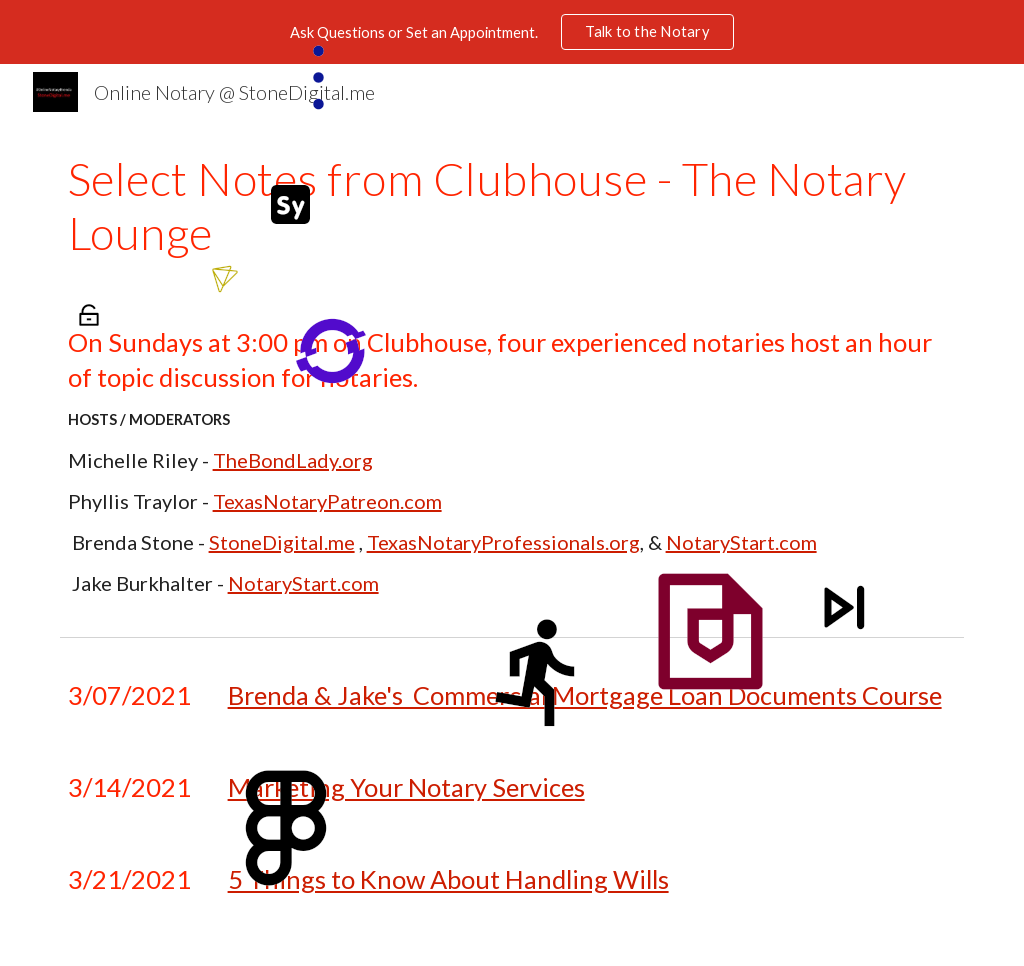  What do you see at coordinates (539, 671) in the screenshot?
I see `access running or jogging activity tracking` at bounding box center [539, 671].